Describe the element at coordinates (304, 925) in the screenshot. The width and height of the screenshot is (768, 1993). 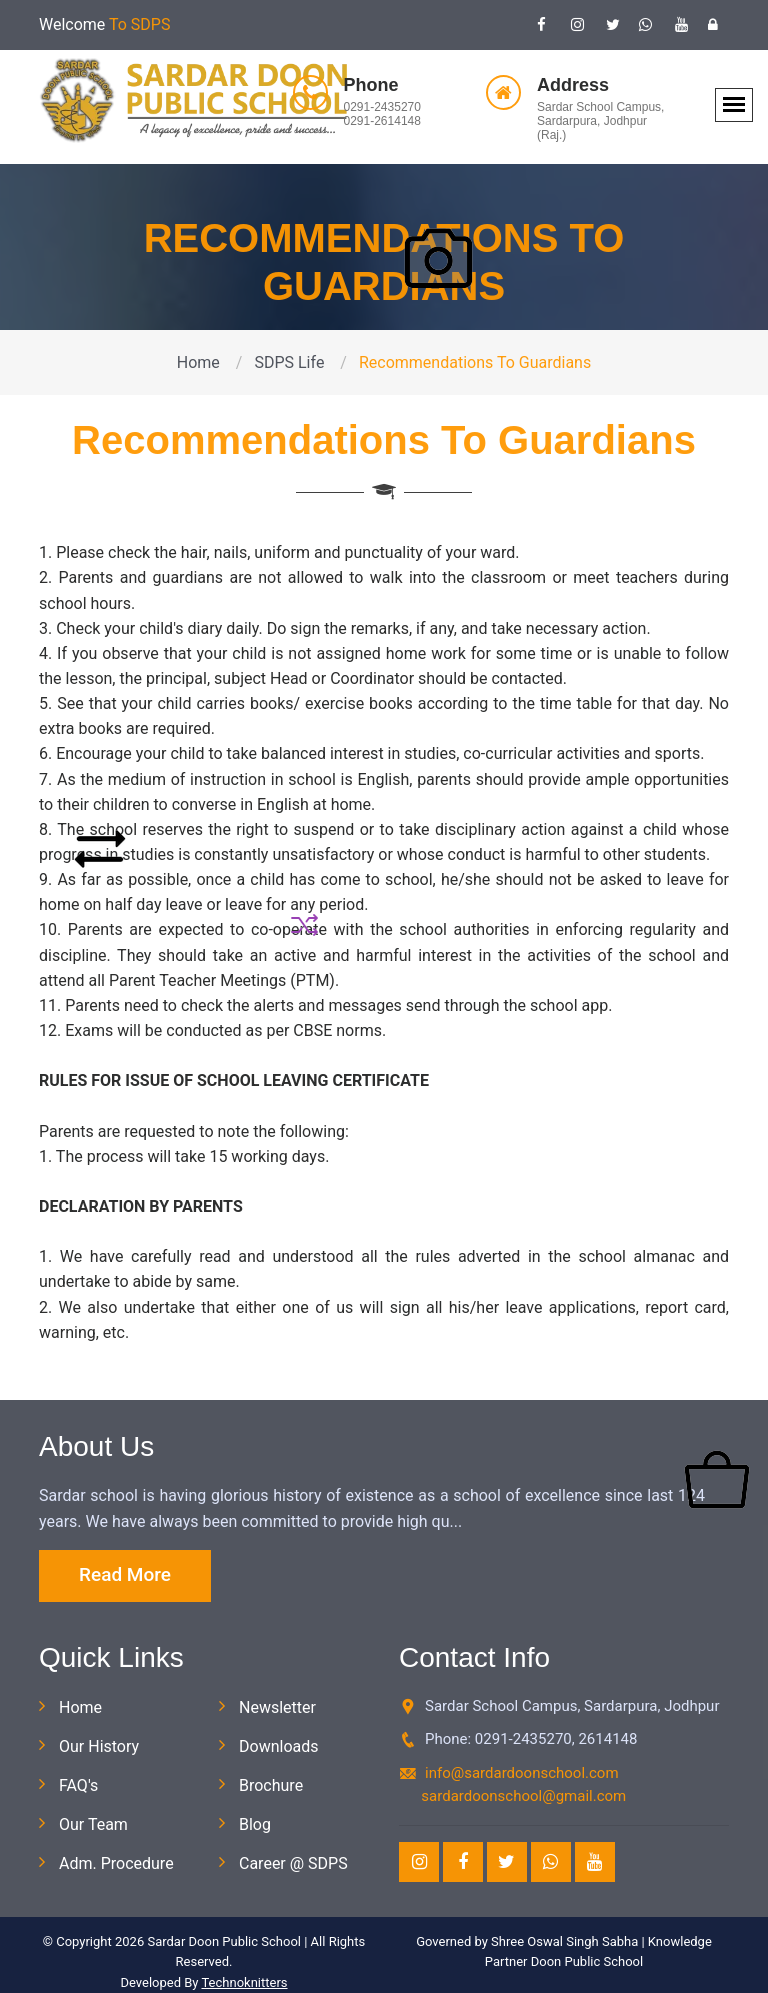
I see `shuffle or randomize playback order` at that location.